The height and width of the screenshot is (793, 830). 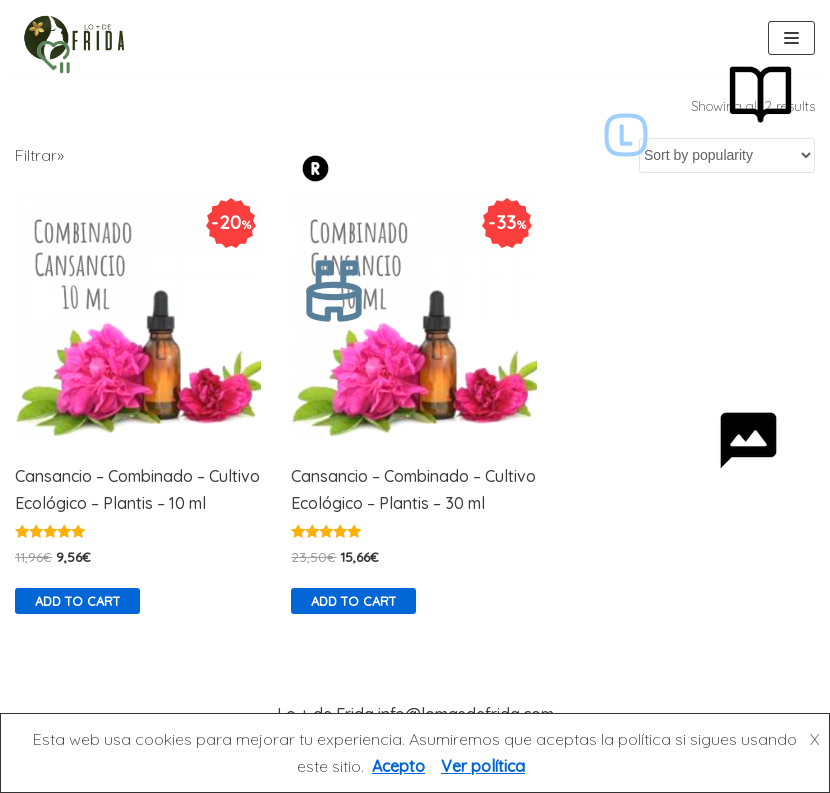 I want to click on new multimedia message received, so click(x=748, y=440).